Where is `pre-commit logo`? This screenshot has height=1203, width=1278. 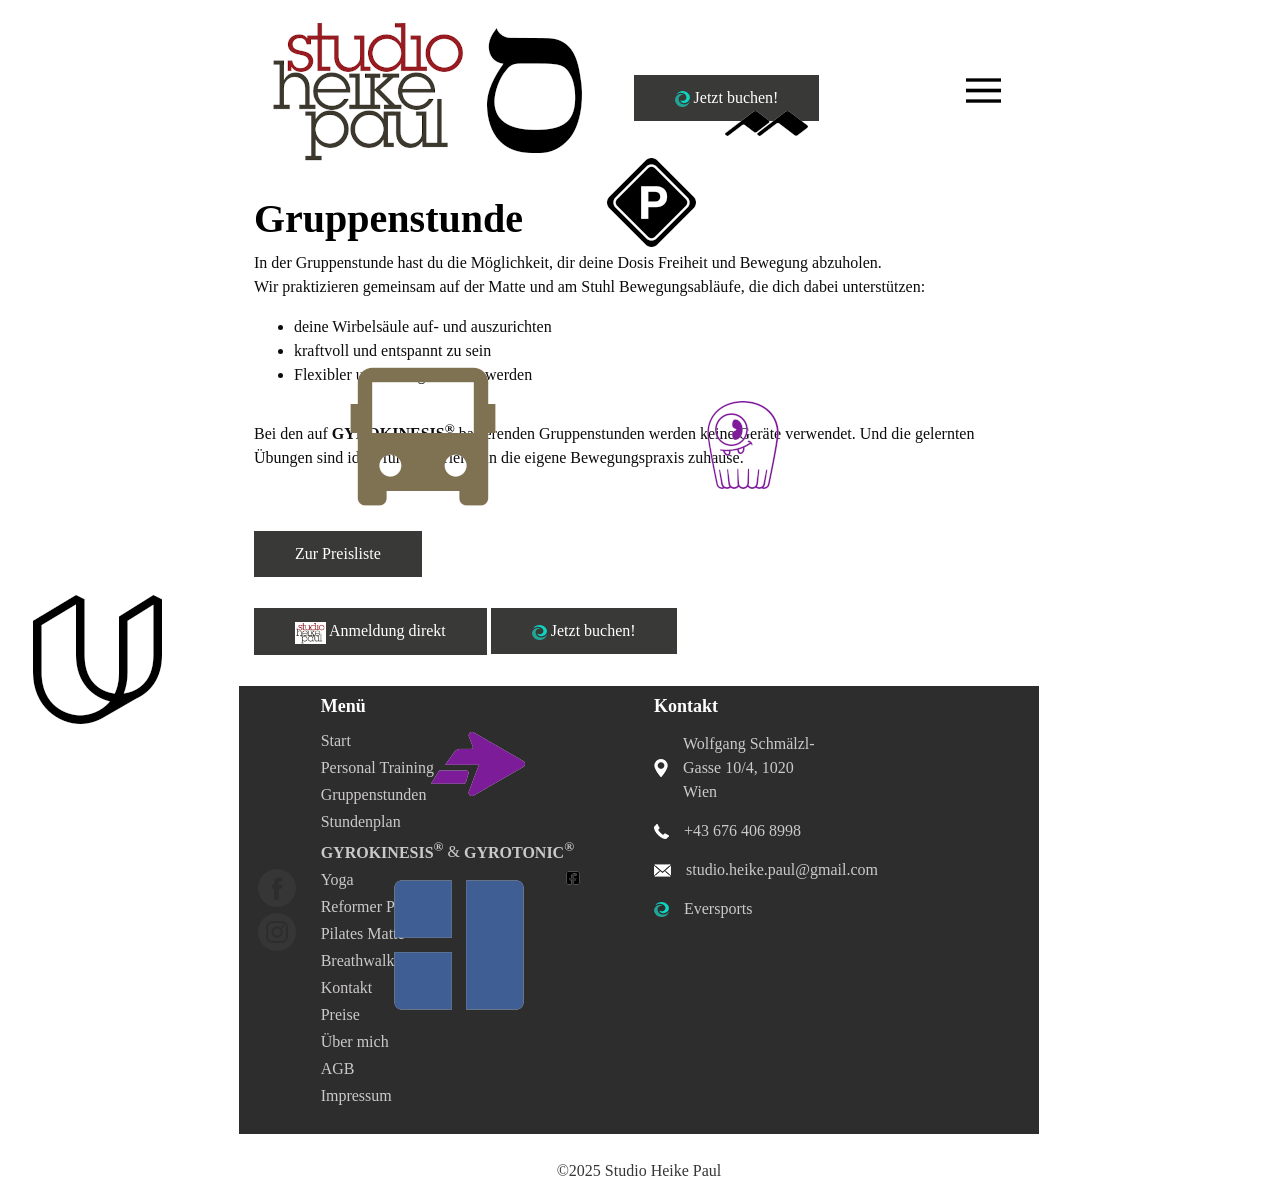
pre-commit logo is located at coordinates (651, 202).